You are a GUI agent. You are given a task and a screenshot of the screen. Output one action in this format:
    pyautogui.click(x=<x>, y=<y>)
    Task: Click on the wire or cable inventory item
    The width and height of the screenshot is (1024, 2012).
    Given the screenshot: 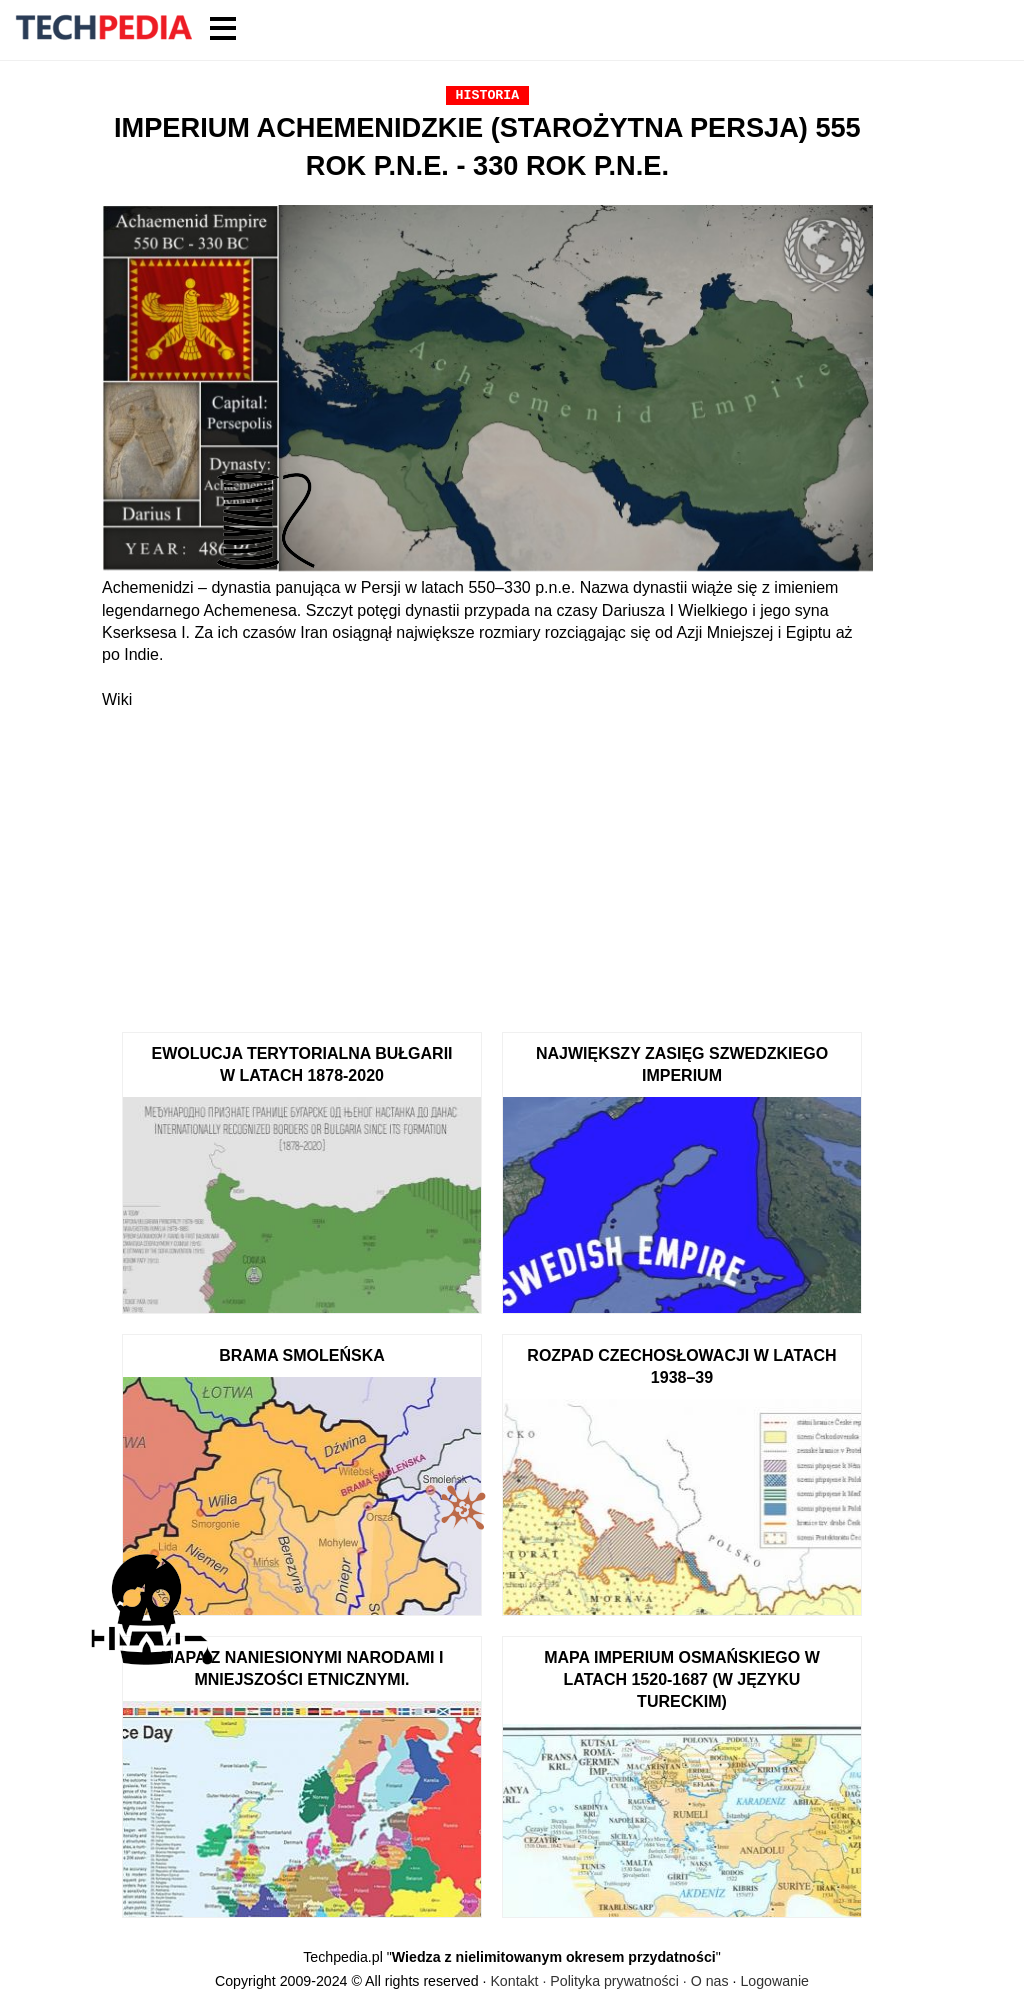 What is the action you would take?
    pyautogui.click(x=266, y=521)
    